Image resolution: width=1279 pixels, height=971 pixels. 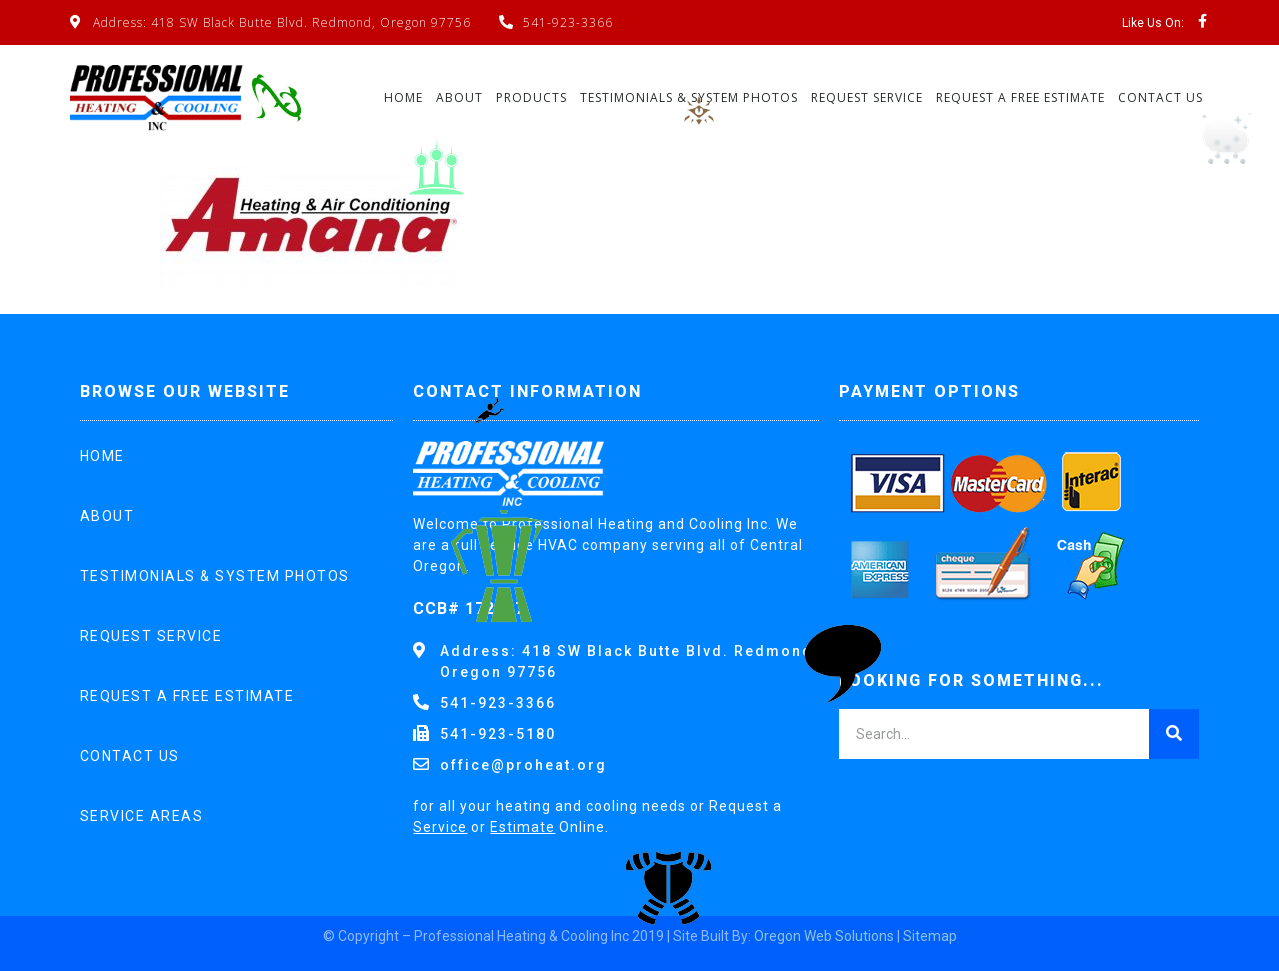 What do you see at coordinates (436, 166) in the screenshot?
I see `indicates a broadcast or transmission tower structure` at bounding box center [436, 166].